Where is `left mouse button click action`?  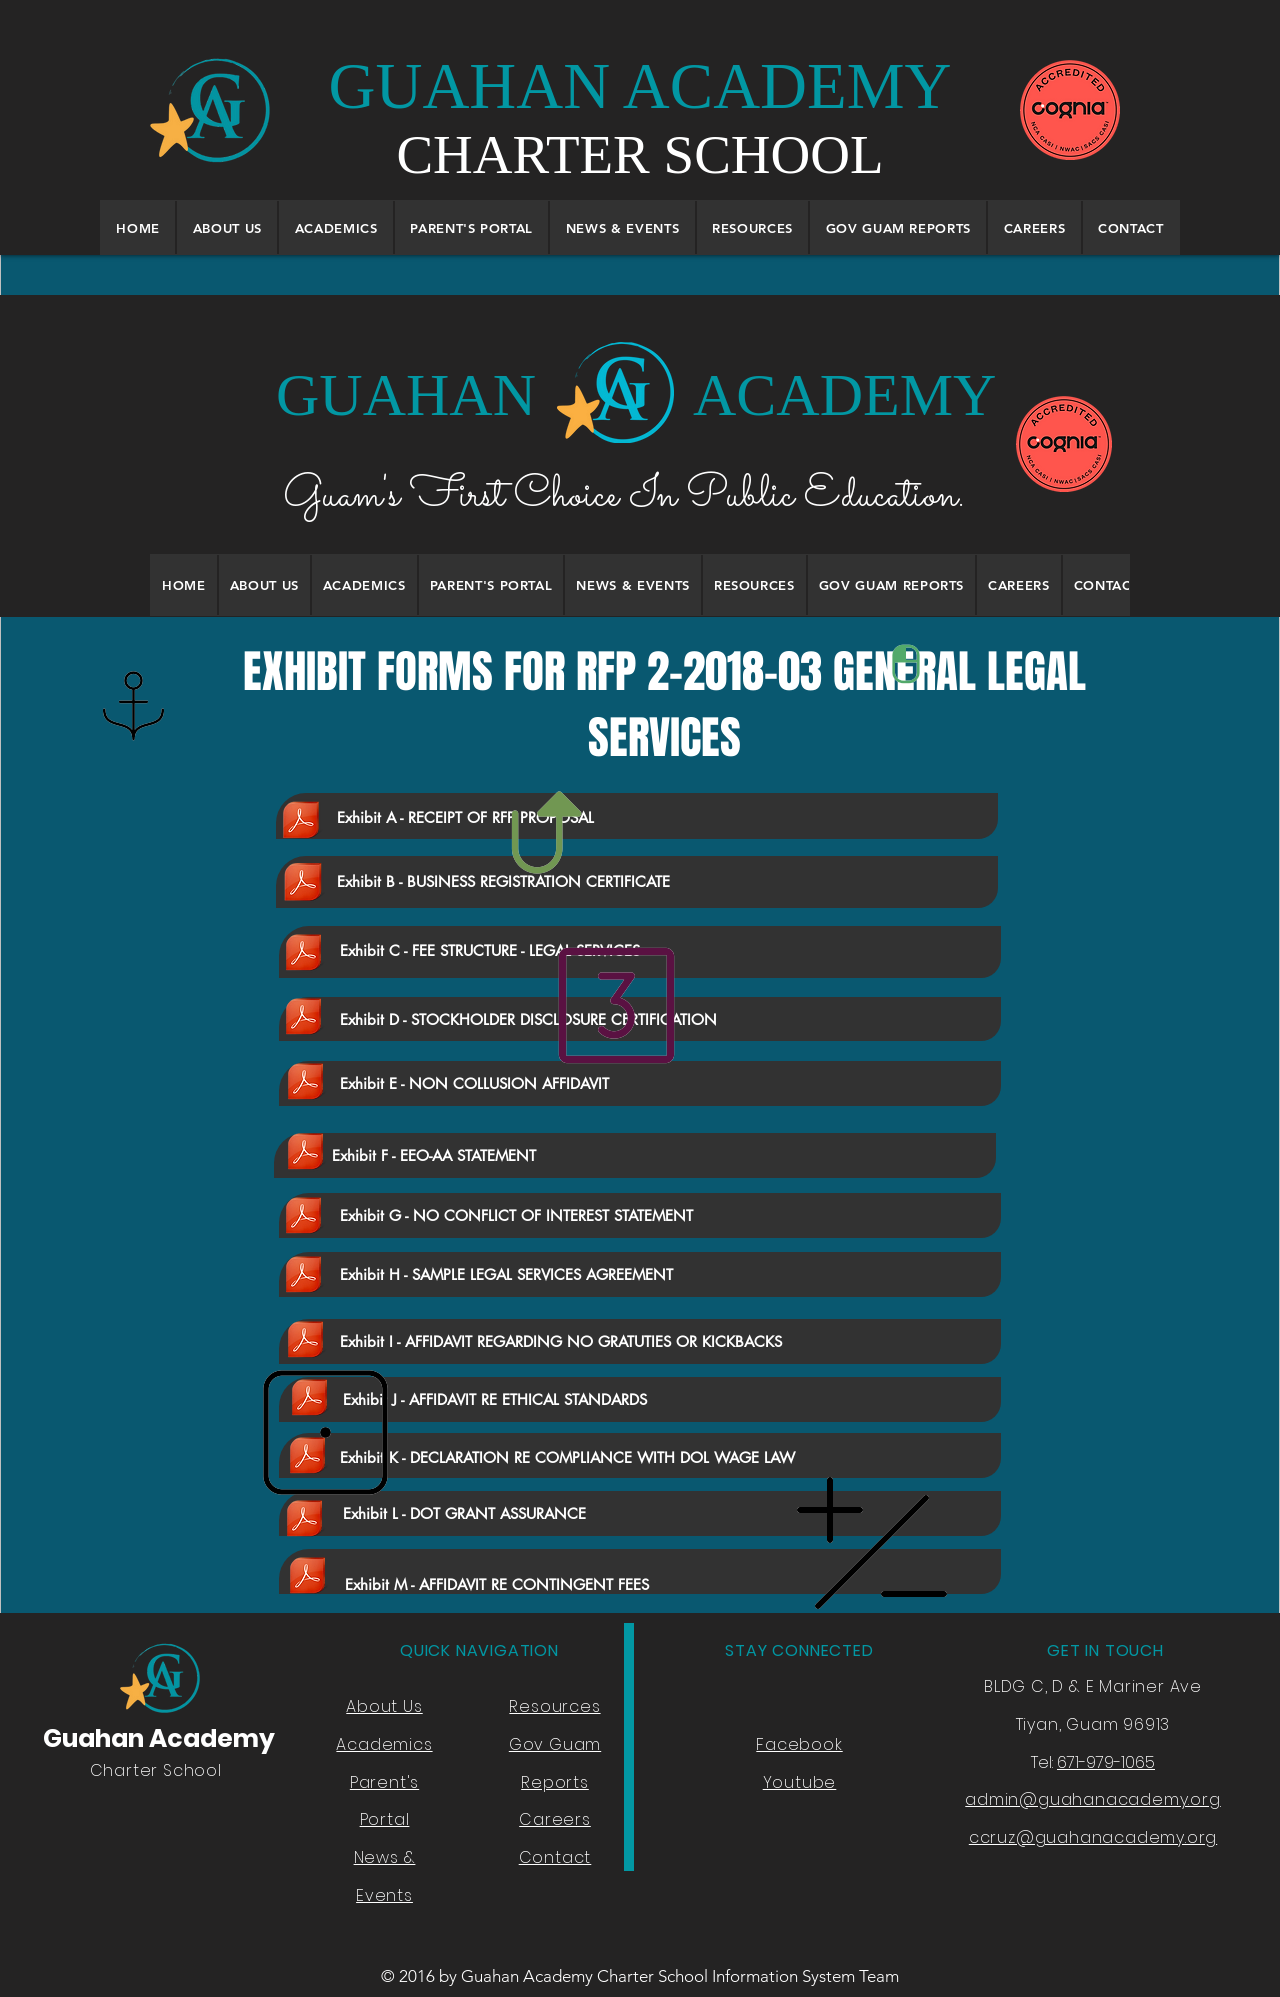 left mouse button click action is located at coordinates (906, 664).